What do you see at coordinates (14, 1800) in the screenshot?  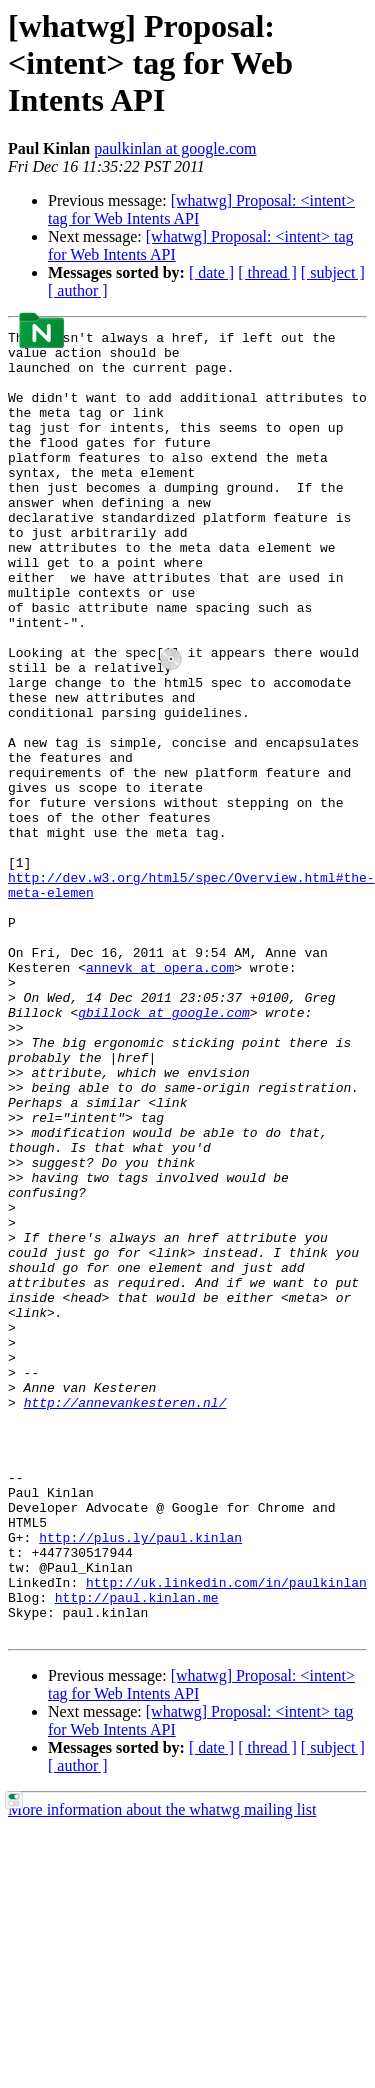 I see `open unity tweak tool to customize desktop settings` at bounding box center [14, 1800].